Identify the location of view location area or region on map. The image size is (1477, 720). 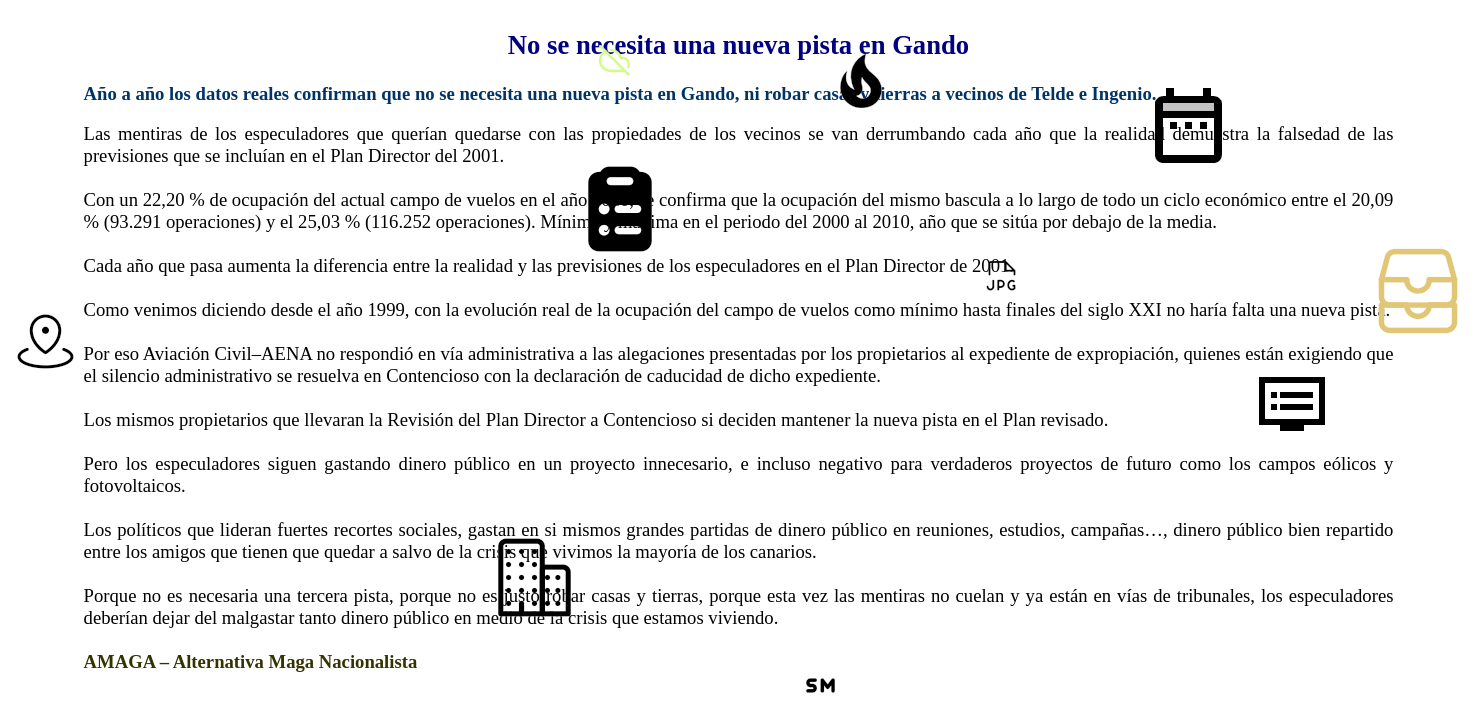
(45, 342).